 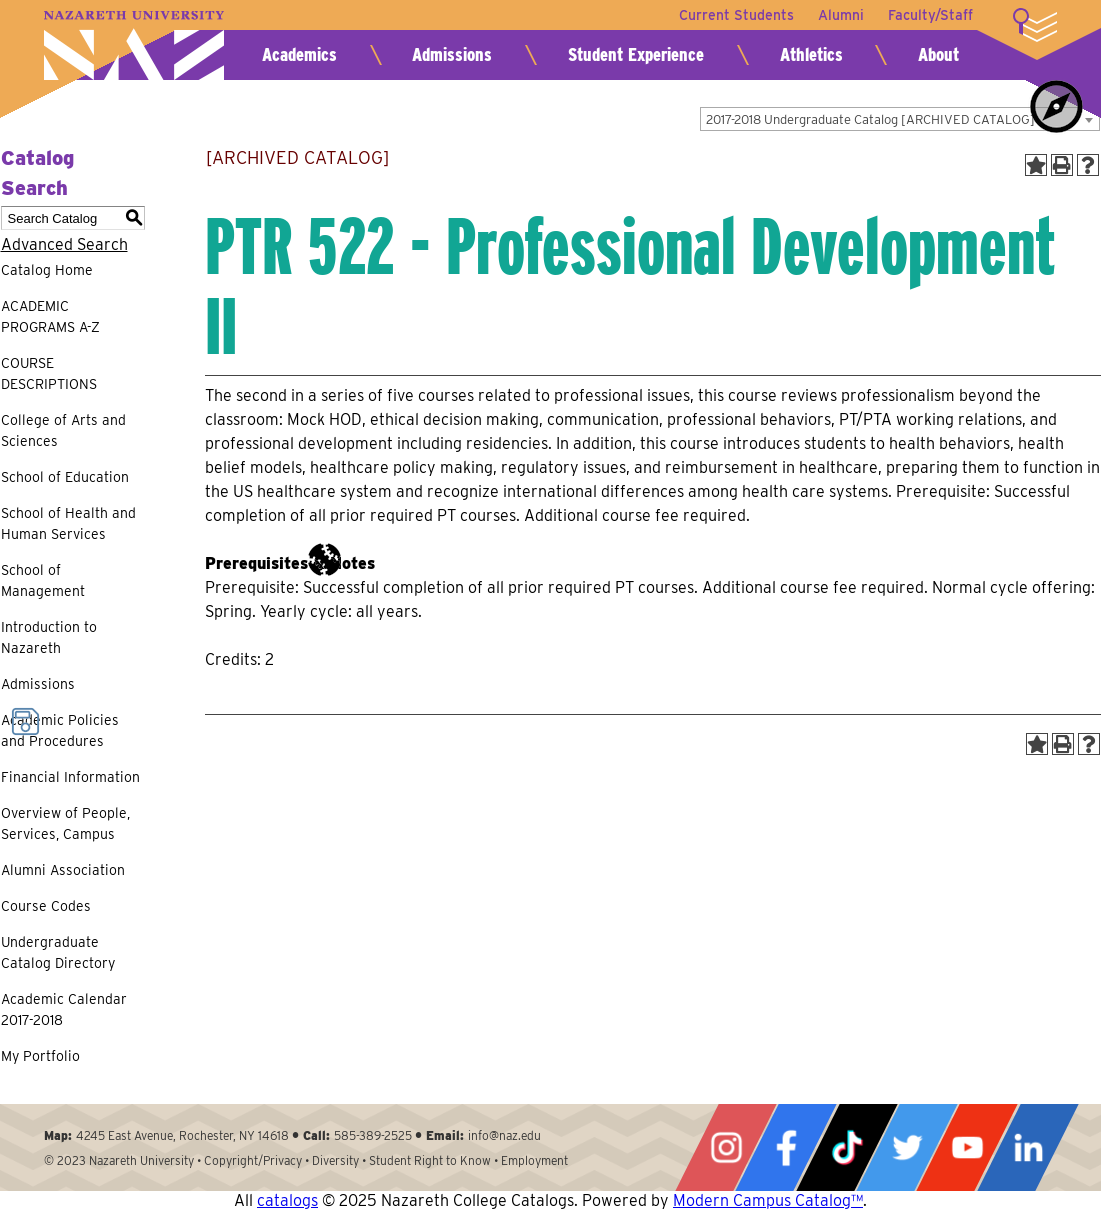 What do you see at coordinates (1056, 106) in the screenshot?
I see `explore nearby places or content` at bounding box center [1056, 106].